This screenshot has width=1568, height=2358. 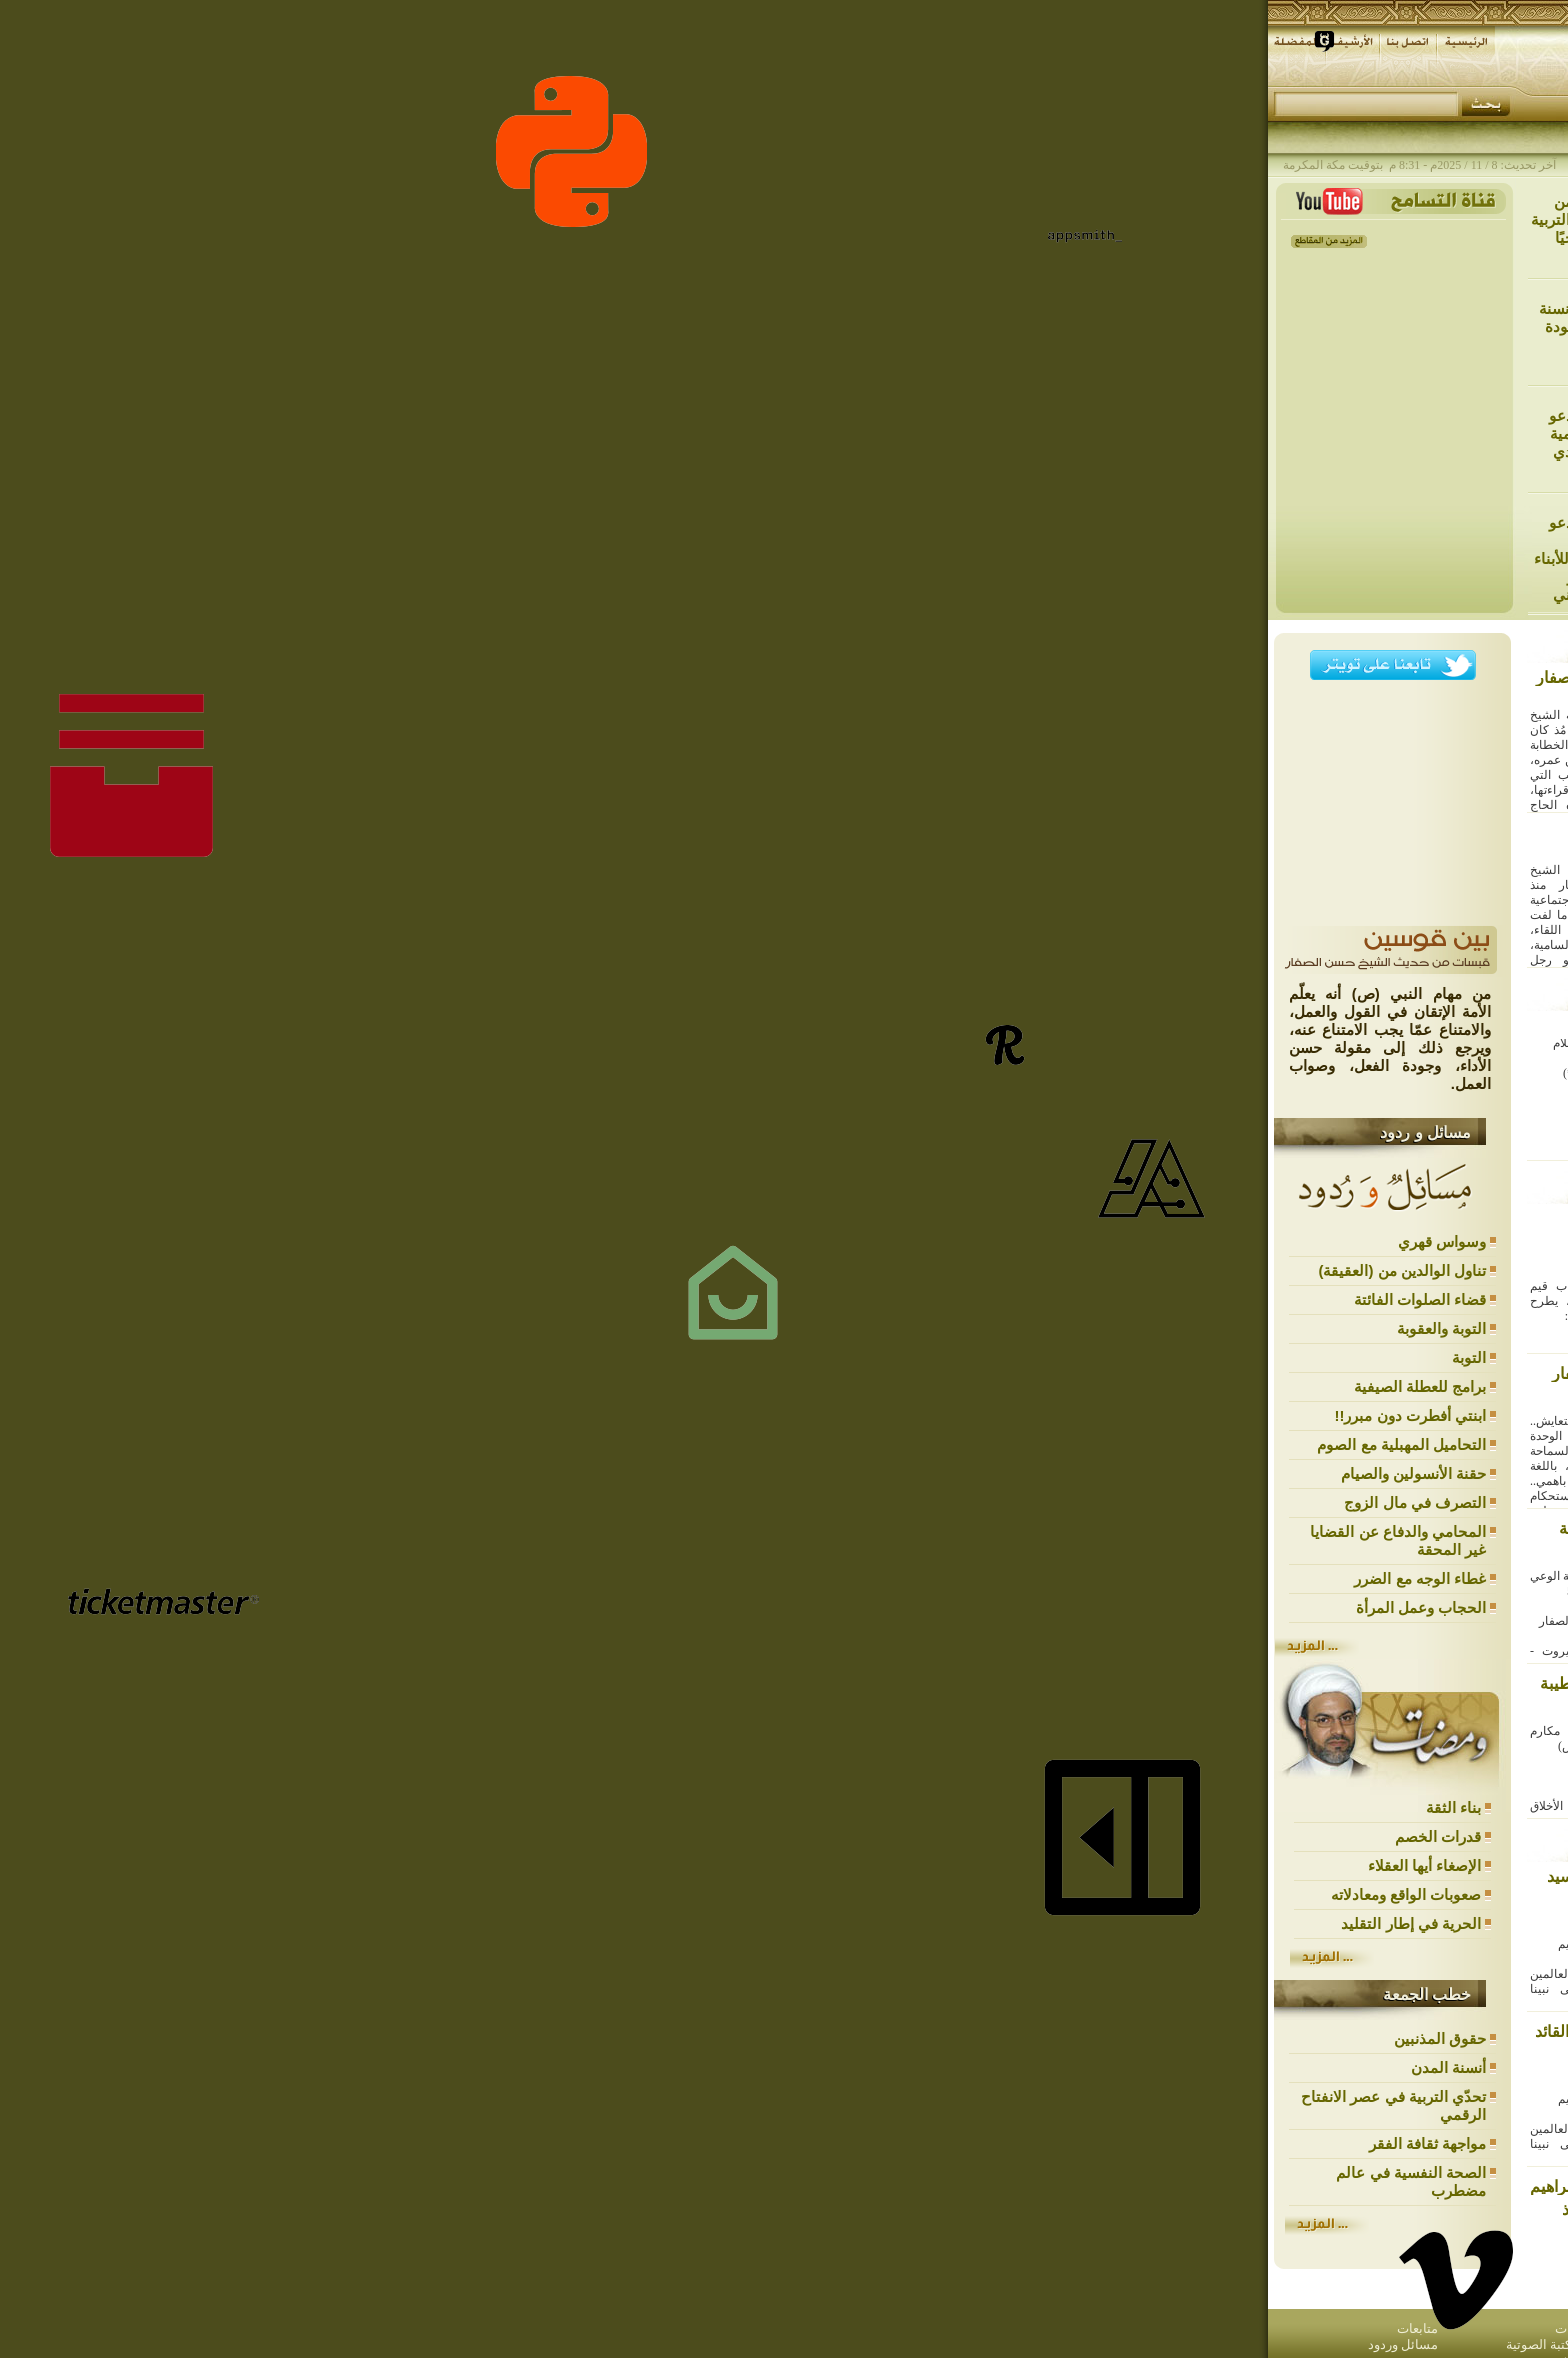 I want to click on collapse the sidebar panel, so click(x=1122, y=1837).